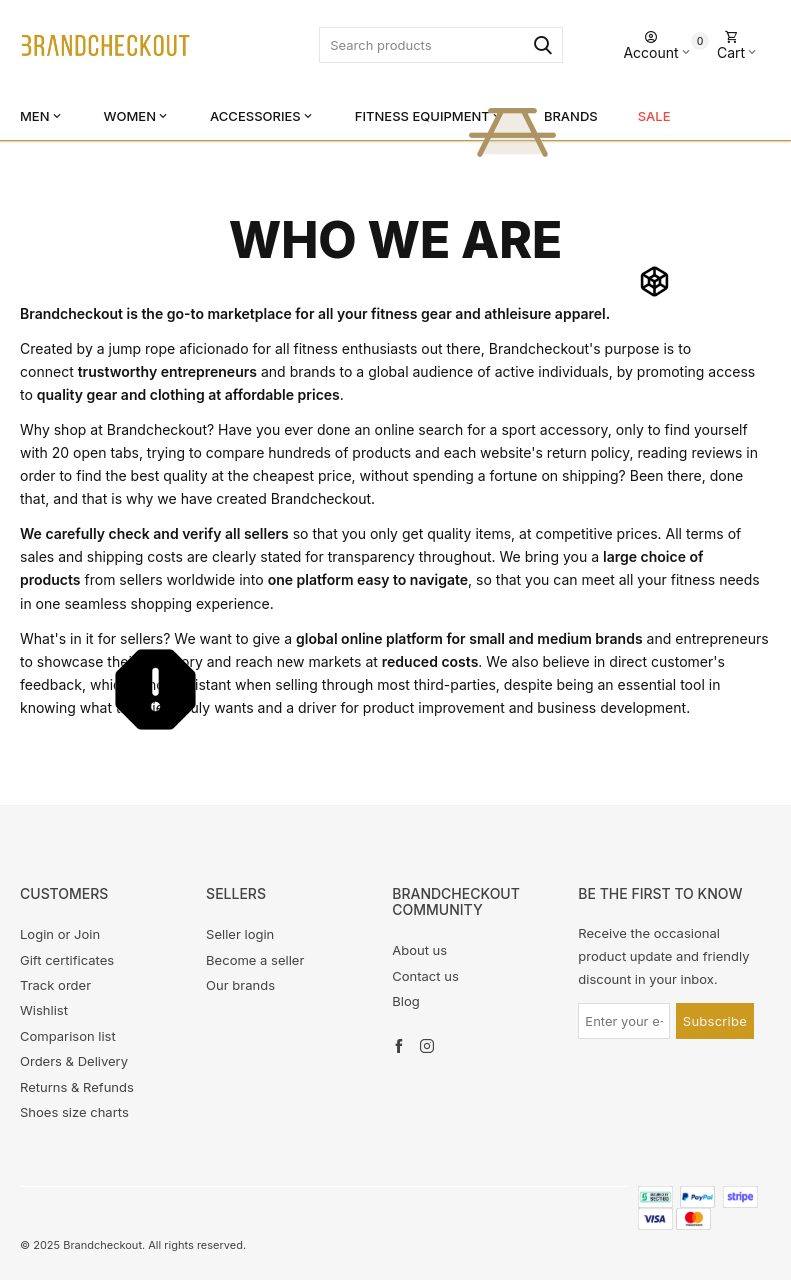 The height and width of the screenshot is (1280, 791). What do you see at coordinates (155, 689) in the screenshot?
I see `indicates a critical warning or error state` at bounding box center [155, 689].